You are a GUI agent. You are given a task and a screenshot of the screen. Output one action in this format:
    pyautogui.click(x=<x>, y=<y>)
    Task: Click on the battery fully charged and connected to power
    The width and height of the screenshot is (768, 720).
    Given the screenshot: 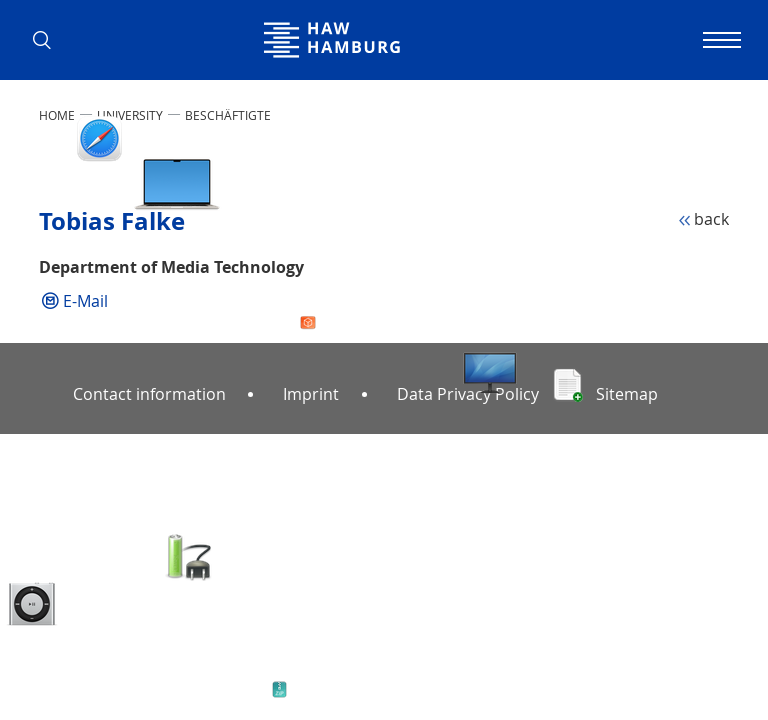 What is the action you would take?
    pyautogui.click(x=187, y=556)
    